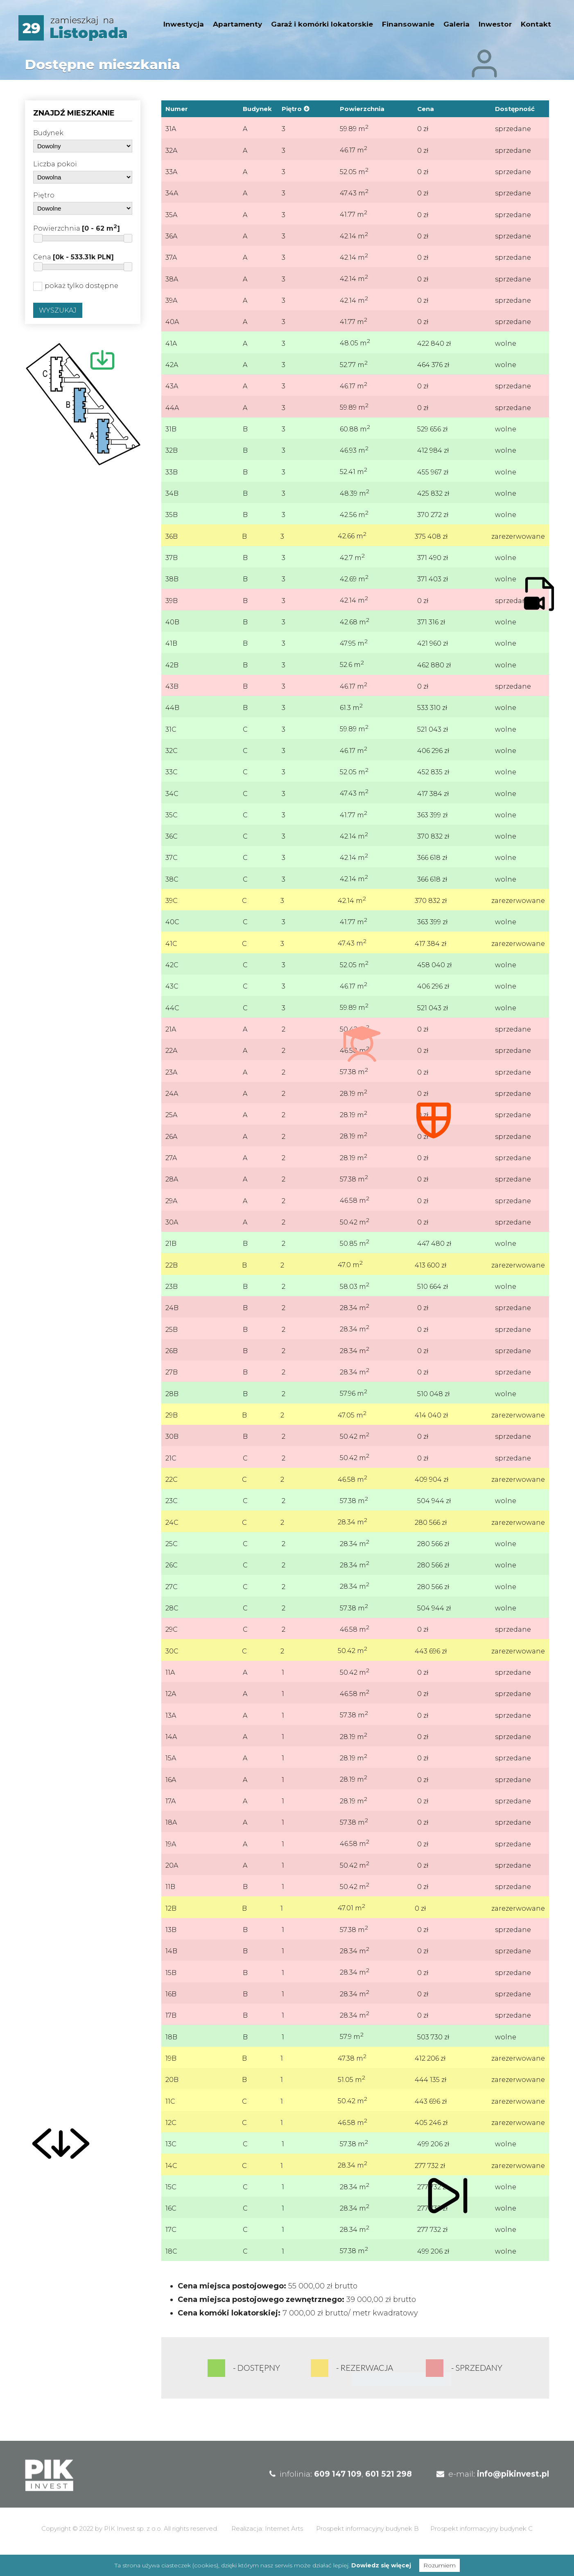  What do you see at coordinates (362, 1045) in the screenshot?
I see `view student profile or account` at bounding box center [362, 1045].